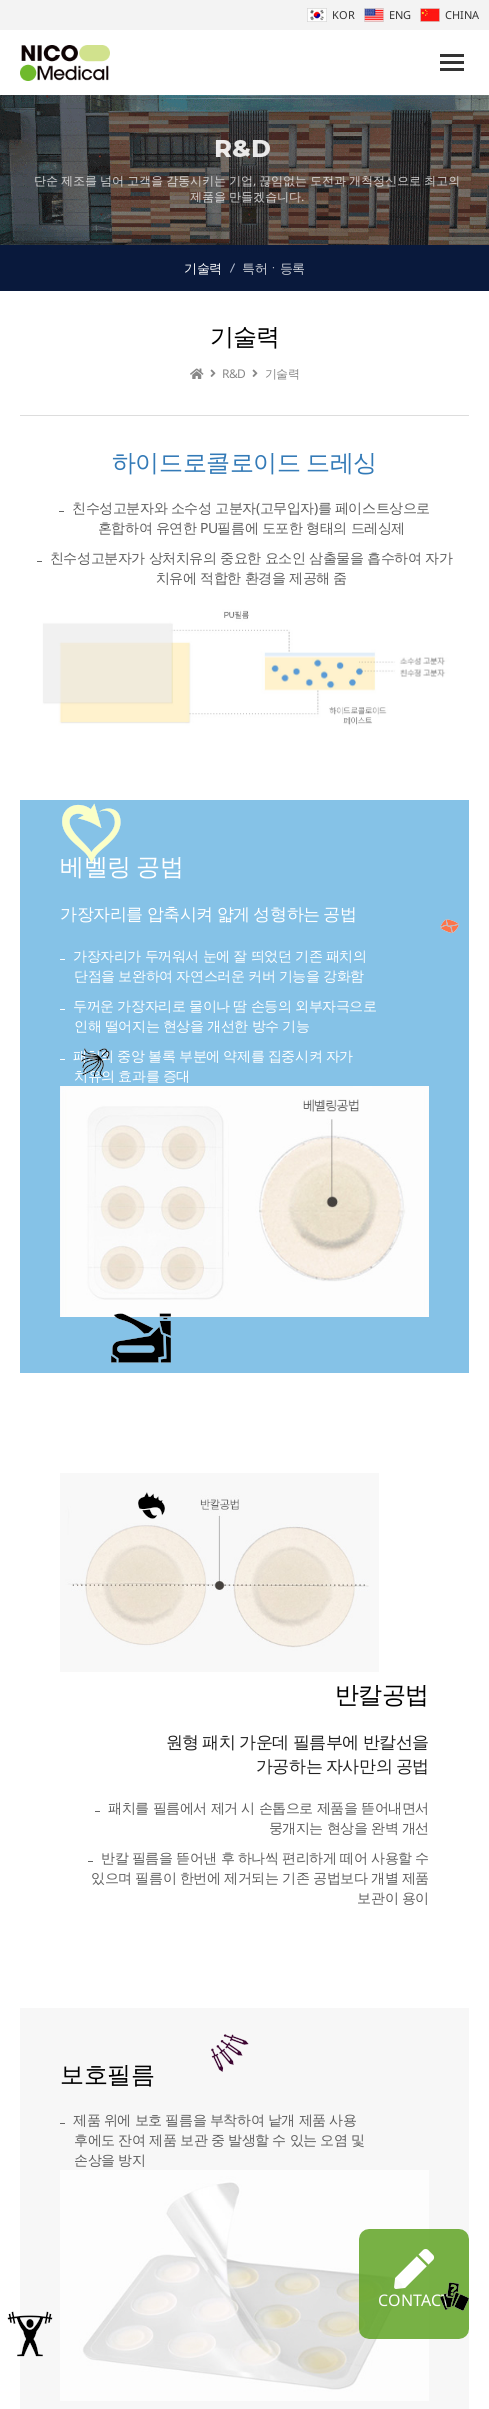  What do you see at coordinates (91, 833) in the screenshot?
I see `access self-care or wellness features` at bounding box center [91, 833].